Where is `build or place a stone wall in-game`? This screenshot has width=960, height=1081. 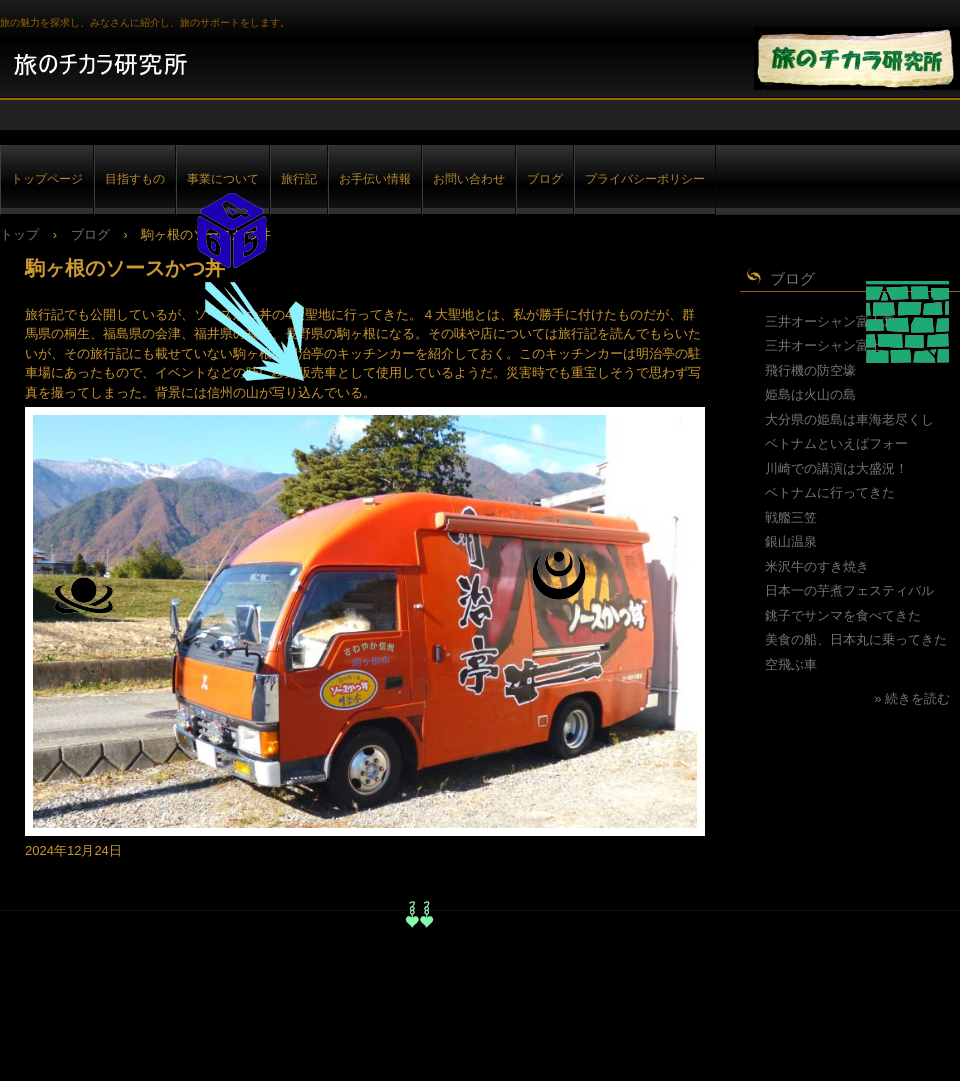
build or place a stone wall in-game is located at coordinates (907, 321).